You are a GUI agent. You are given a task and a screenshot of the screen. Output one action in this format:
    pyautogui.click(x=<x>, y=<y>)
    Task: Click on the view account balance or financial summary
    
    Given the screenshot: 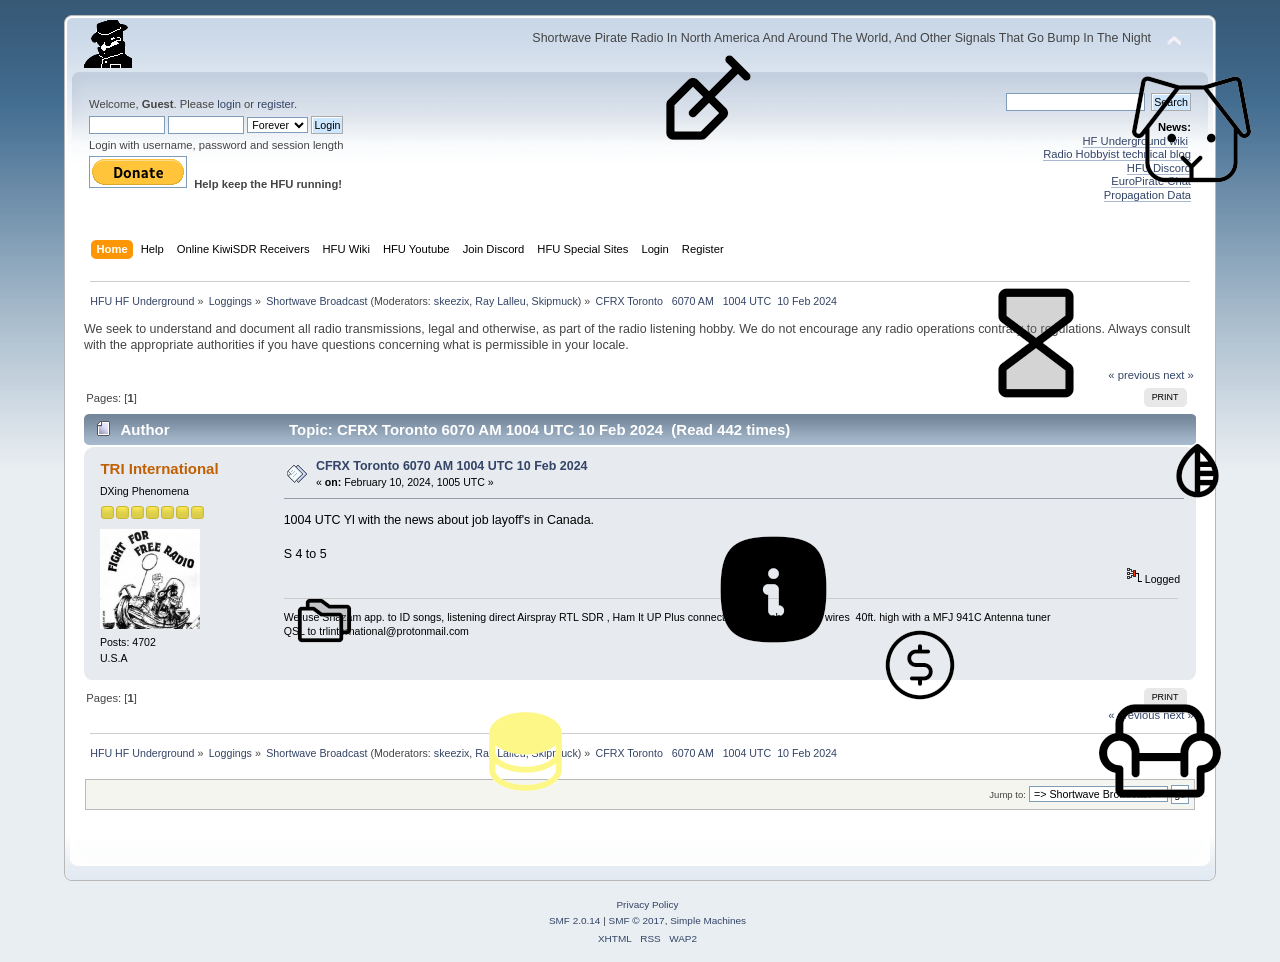 What is the action you would take?
    pyautogui.click(x=920, y=665)
    